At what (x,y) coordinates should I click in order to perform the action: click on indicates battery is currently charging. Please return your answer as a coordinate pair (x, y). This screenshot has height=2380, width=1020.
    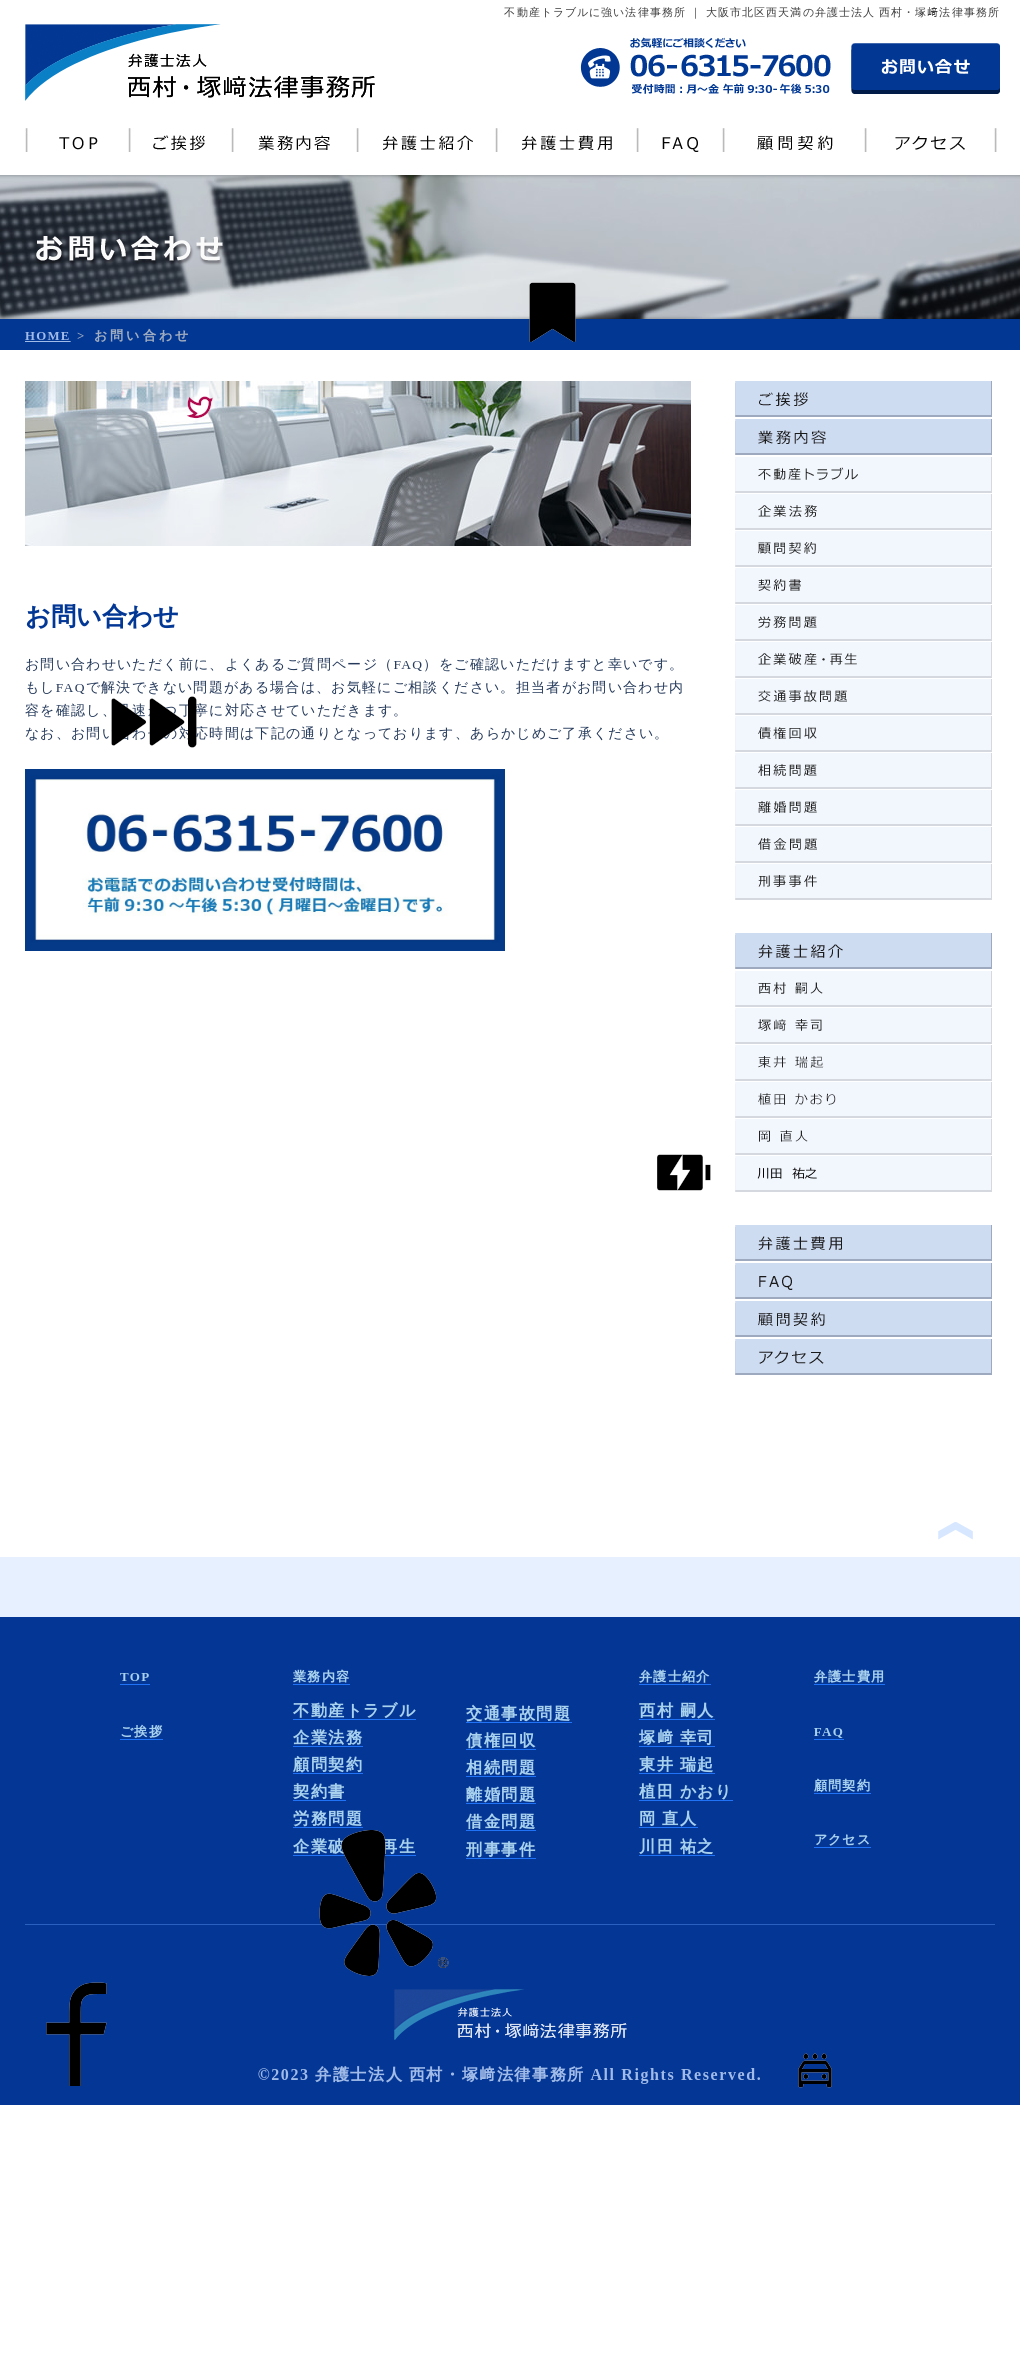
    Looking at the image, I should click on (682, 1172).